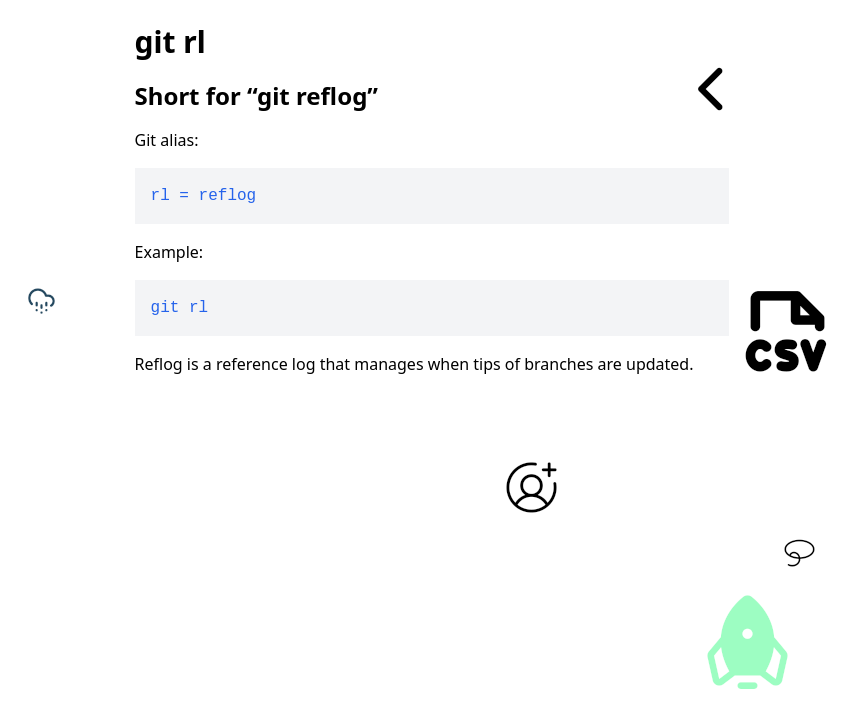  I want to click on go back to the previous page, so click(714, 89).